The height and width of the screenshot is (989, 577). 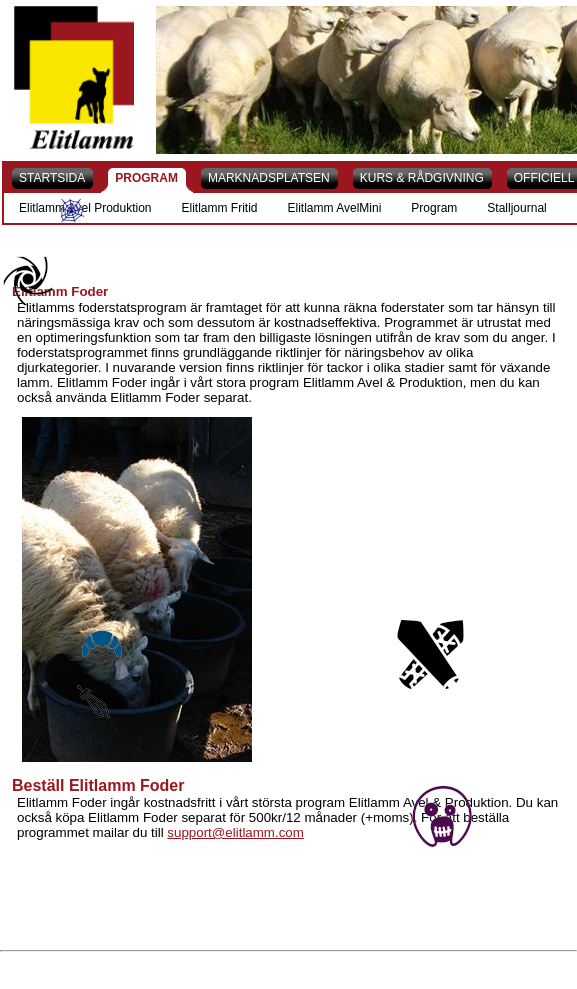 What do you see at coordinates (442, 816) in the screenshot?
I see `the mighty boosh comedy series logo or fan content` at bounding box center [442, 816].